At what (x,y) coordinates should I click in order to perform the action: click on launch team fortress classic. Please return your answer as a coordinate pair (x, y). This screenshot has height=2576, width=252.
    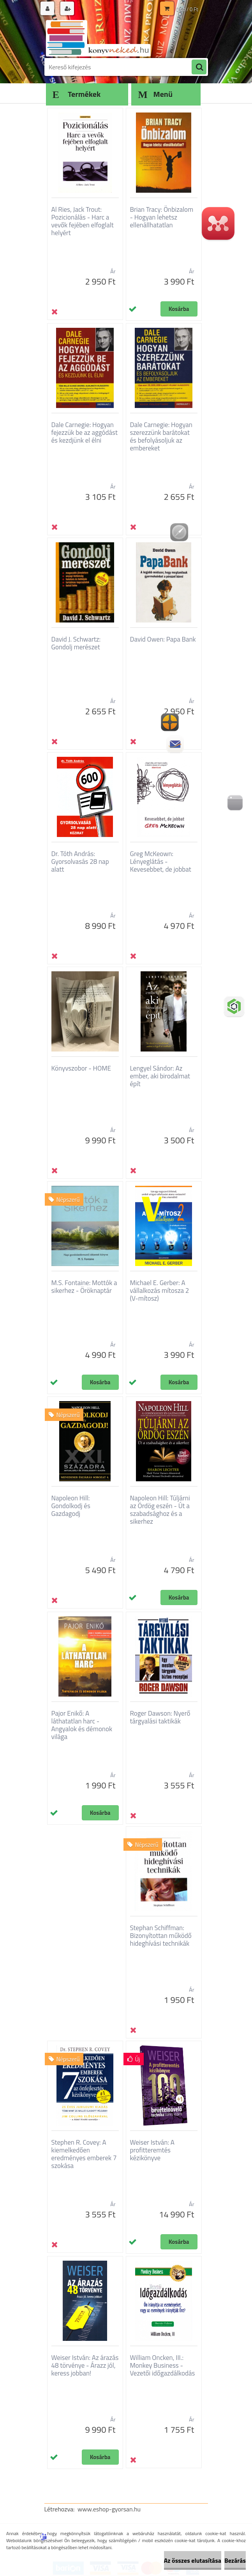
    Looking at the image, I should click on (170, 722).